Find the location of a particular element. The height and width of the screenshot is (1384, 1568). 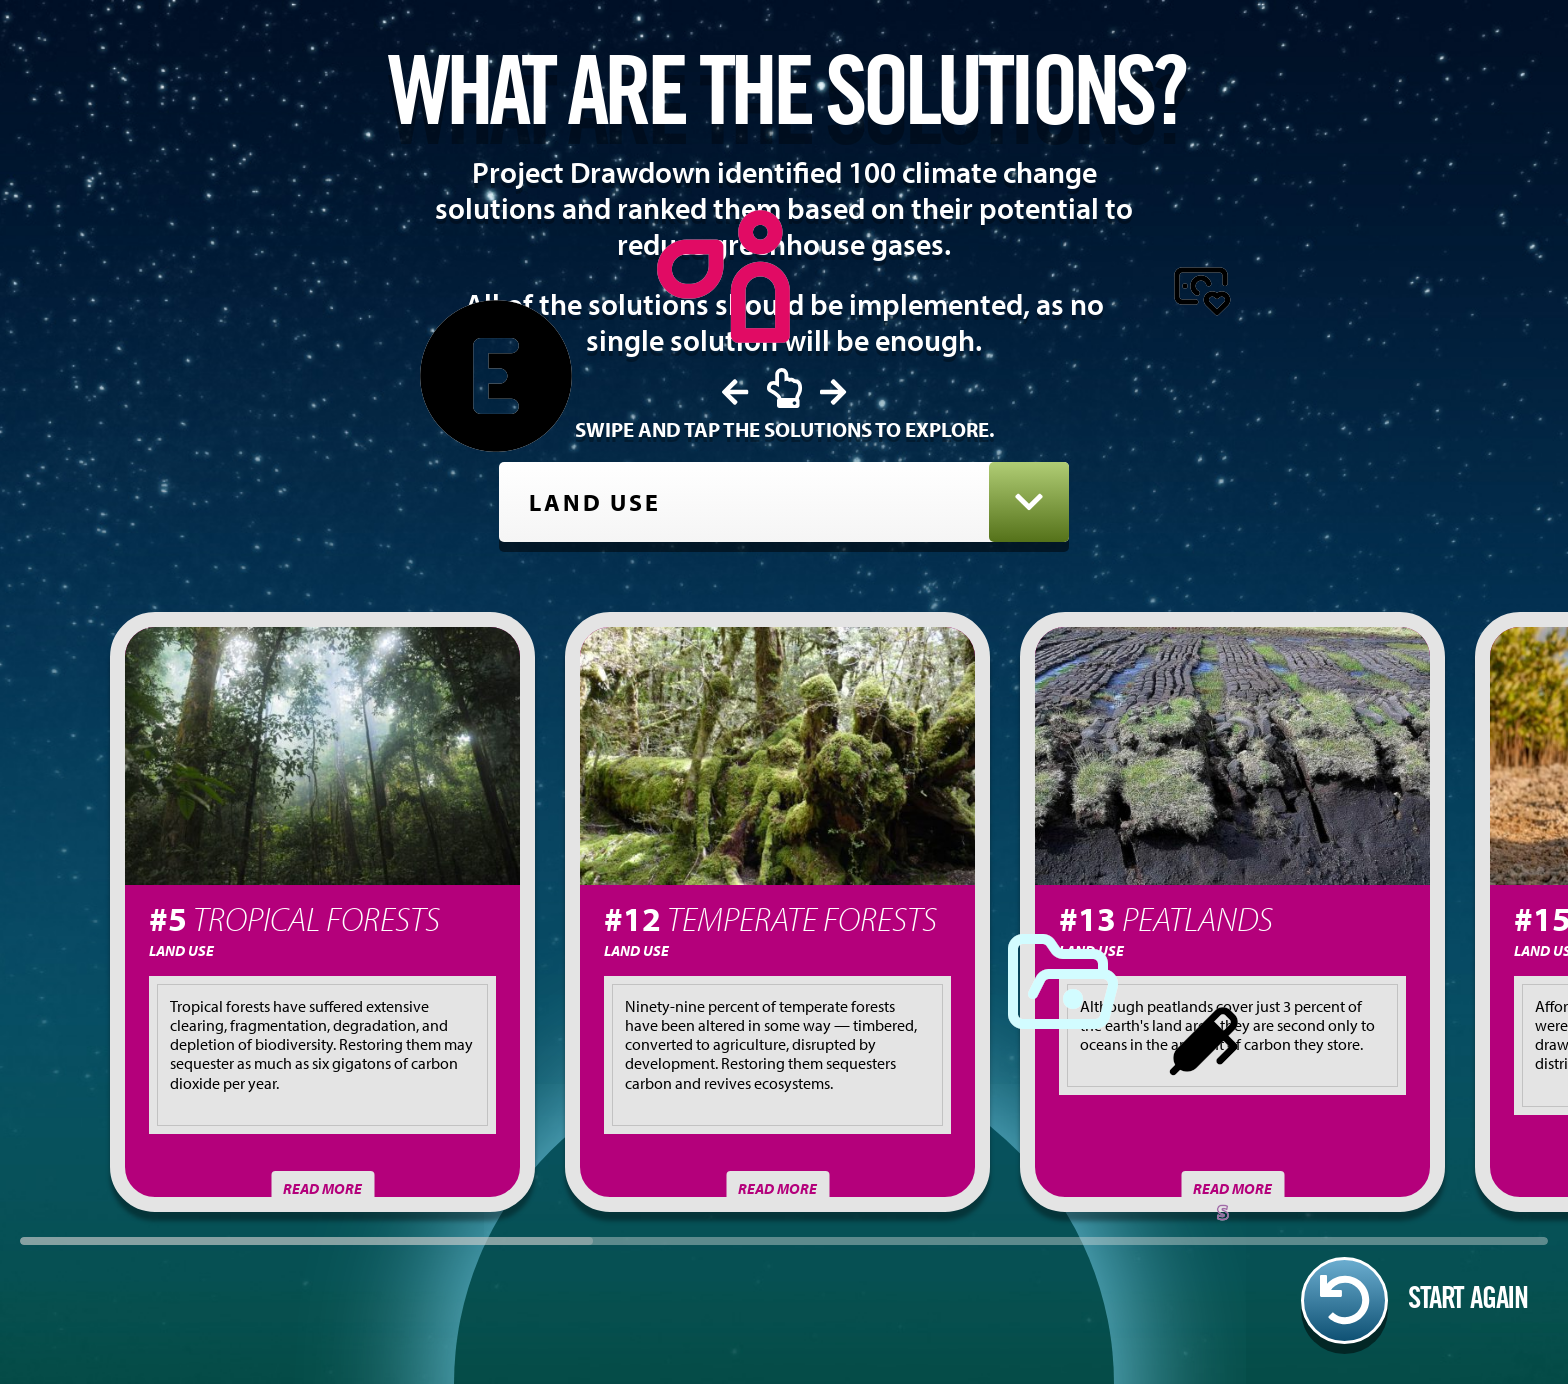

visit spacehey social network profile is located at coordinates (723, 276).